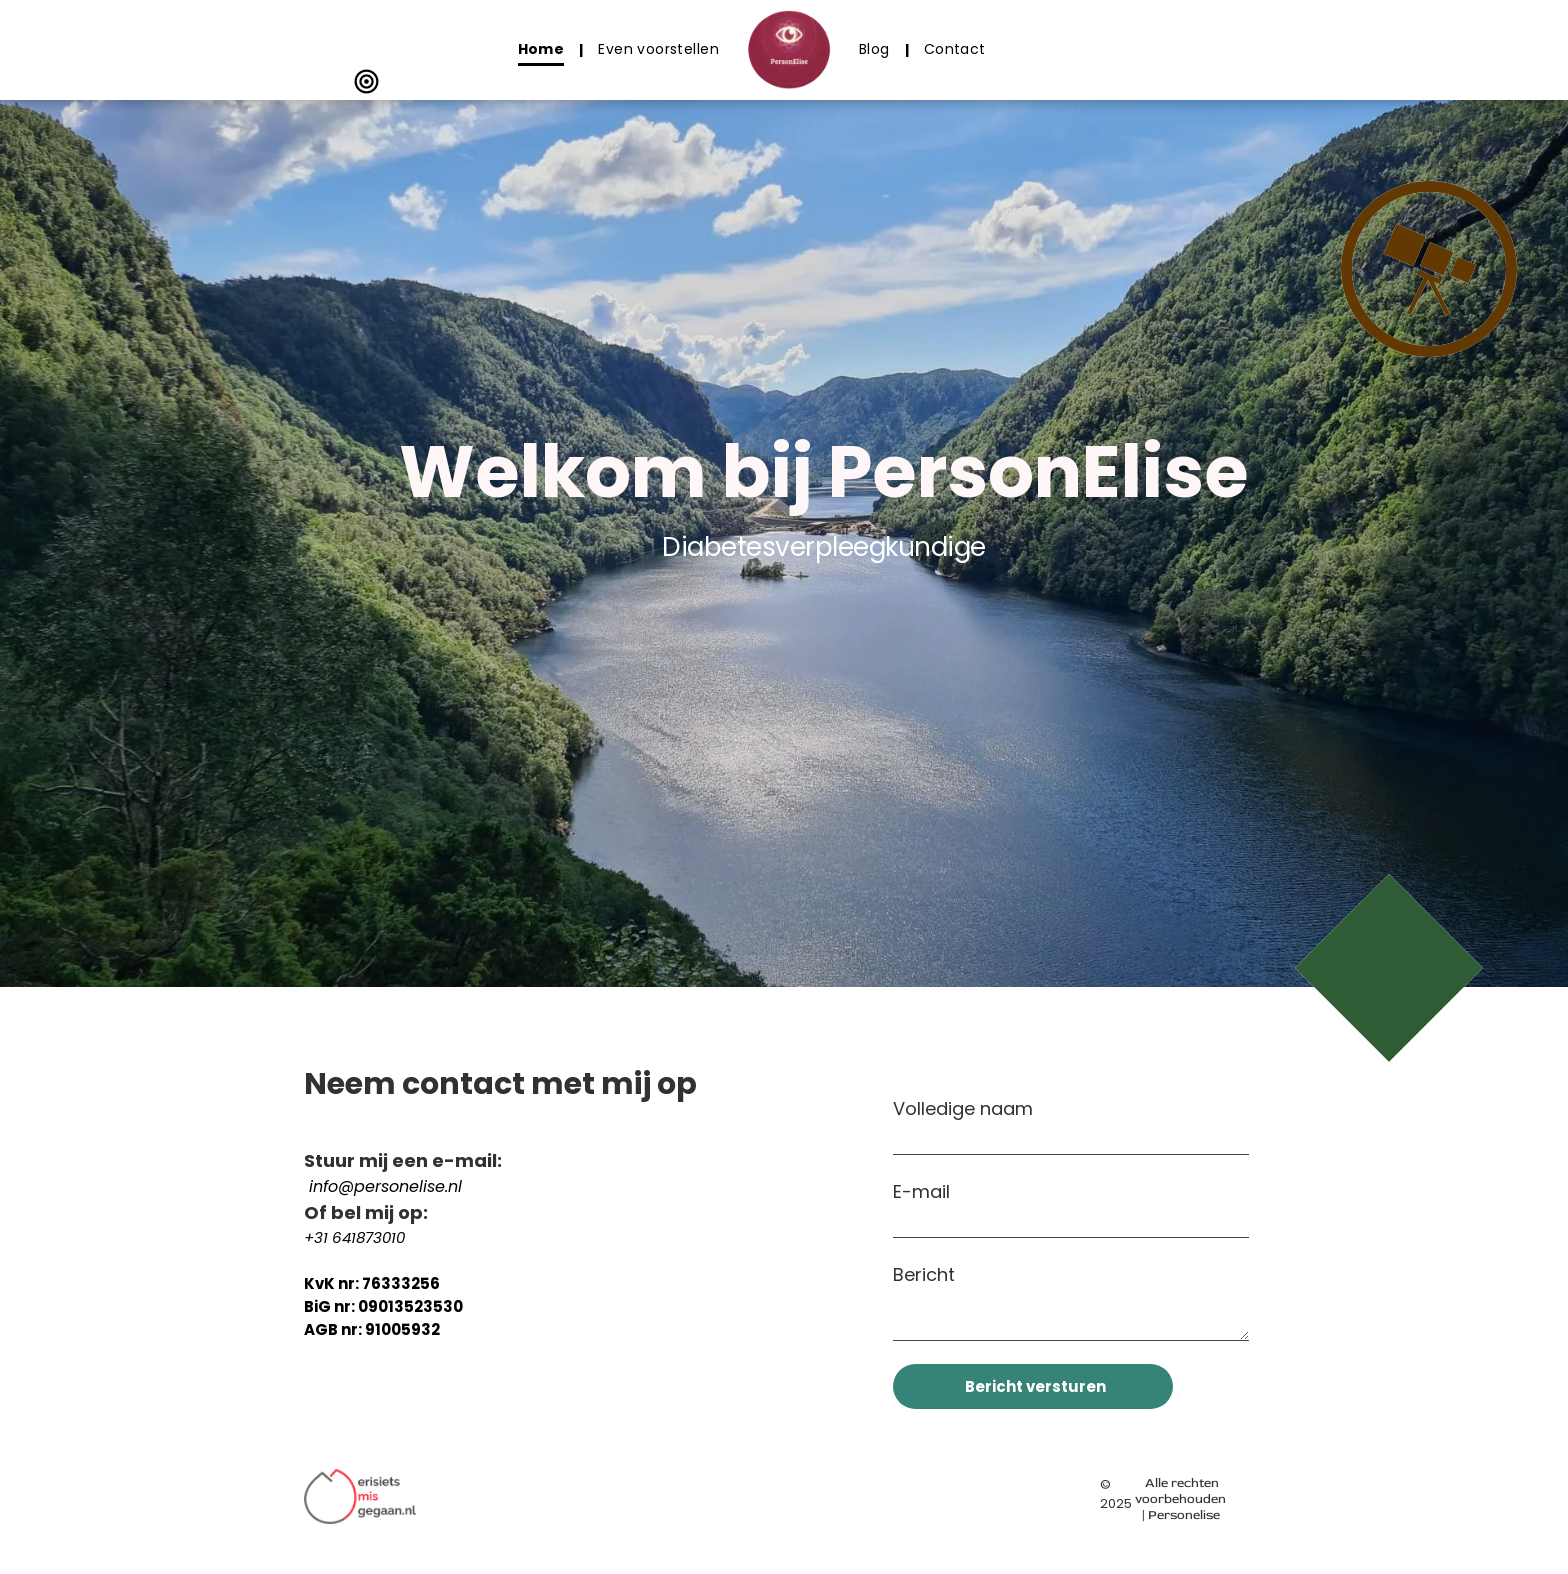  What do you see at coordinates (1389, 968) in the screenshot?
I see `open kedro data pipeline application` at bounding box center [1389, 968].